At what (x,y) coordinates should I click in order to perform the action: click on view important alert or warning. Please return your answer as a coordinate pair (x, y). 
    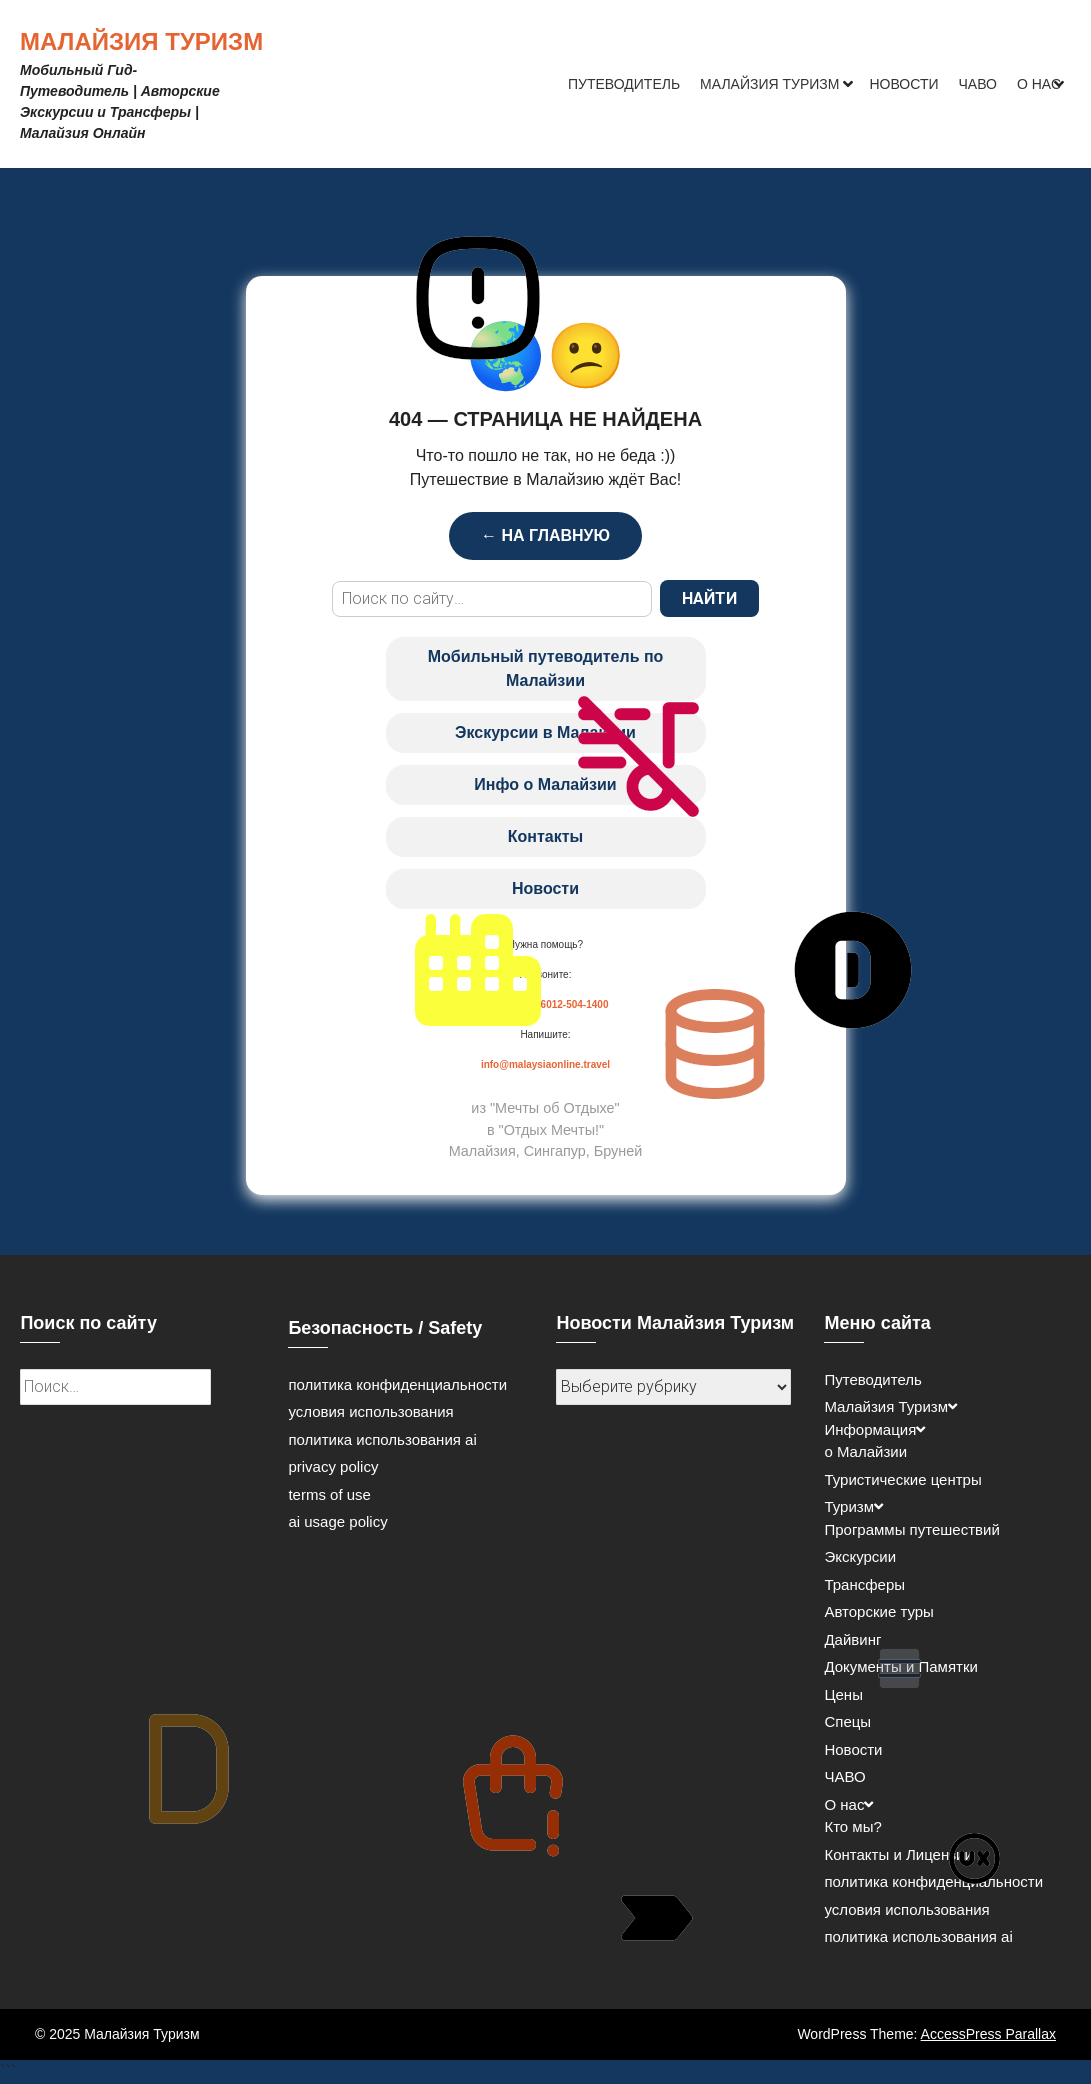
    Looking at the image, I should click on (478, 298).